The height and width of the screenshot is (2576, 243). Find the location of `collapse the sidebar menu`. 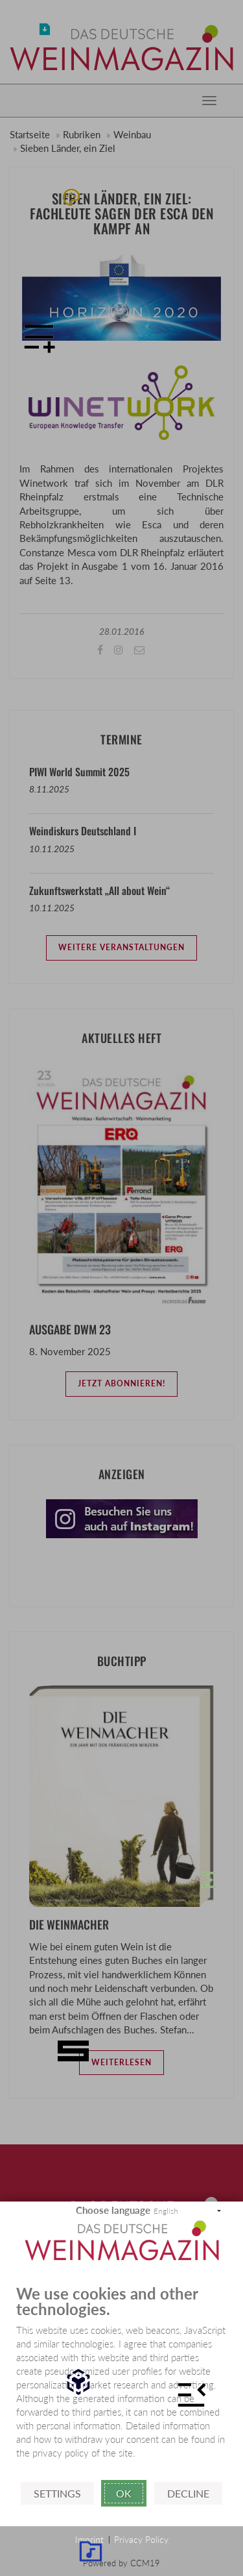

collapse the sidebar menu is located at coordinates (191, 2395).